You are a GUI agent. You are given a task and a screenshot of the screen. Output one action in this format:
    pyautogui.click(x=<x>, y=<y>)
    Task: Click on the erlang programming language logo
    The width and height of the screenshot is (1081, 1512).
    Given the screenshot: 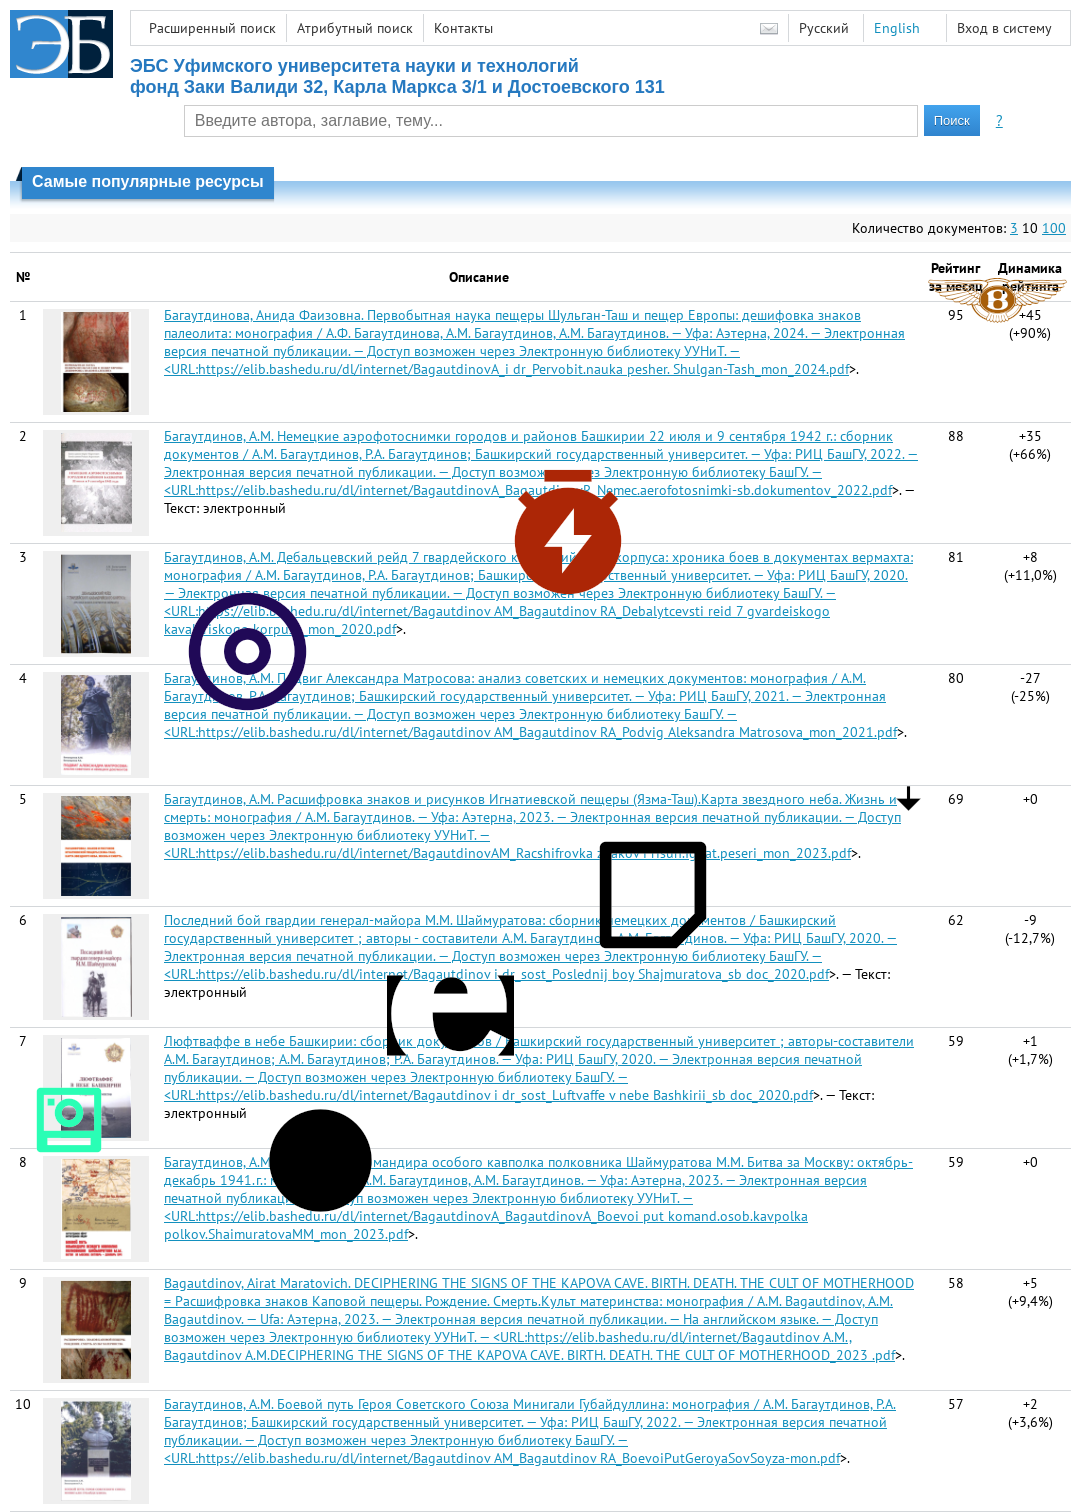 What is the action you would take?
    pyautogui.click(x=450, y=1015)
    